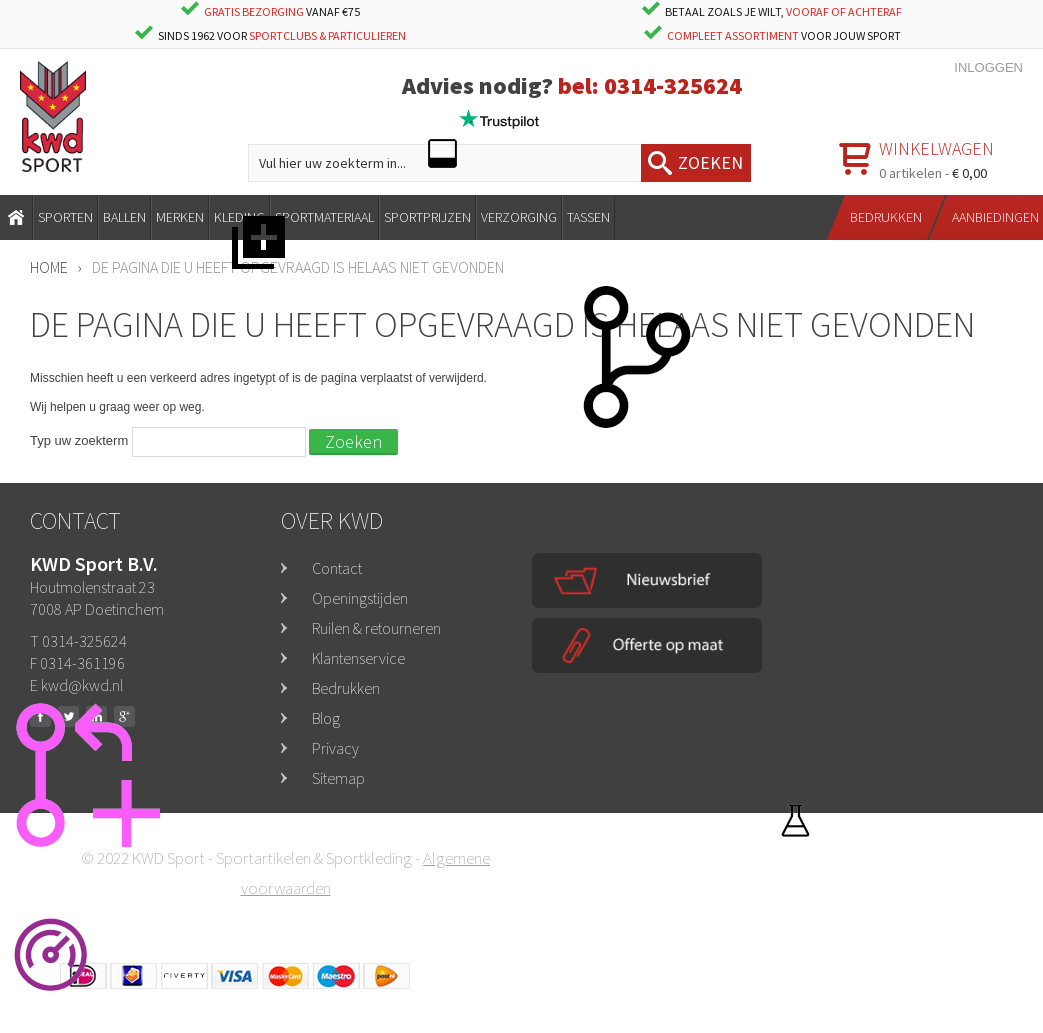  Describe the element at coordinates (53, 957) in the screenshot. I see `access the dashboard overview` at that location.